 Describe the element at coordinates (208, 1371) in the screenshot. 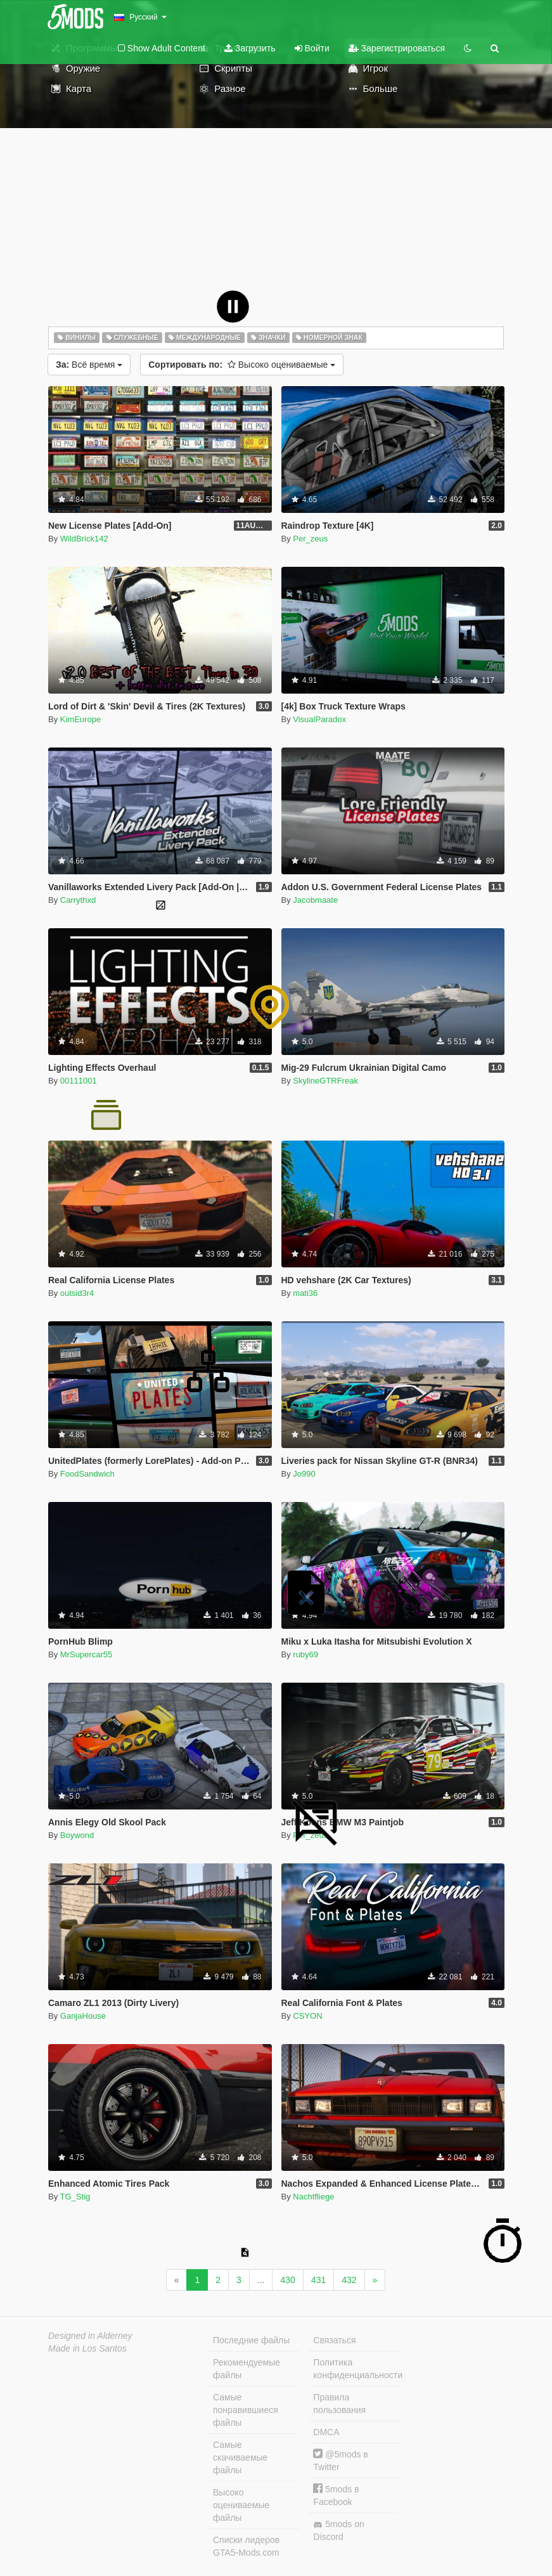

I see `view network topology or connections` at that location.